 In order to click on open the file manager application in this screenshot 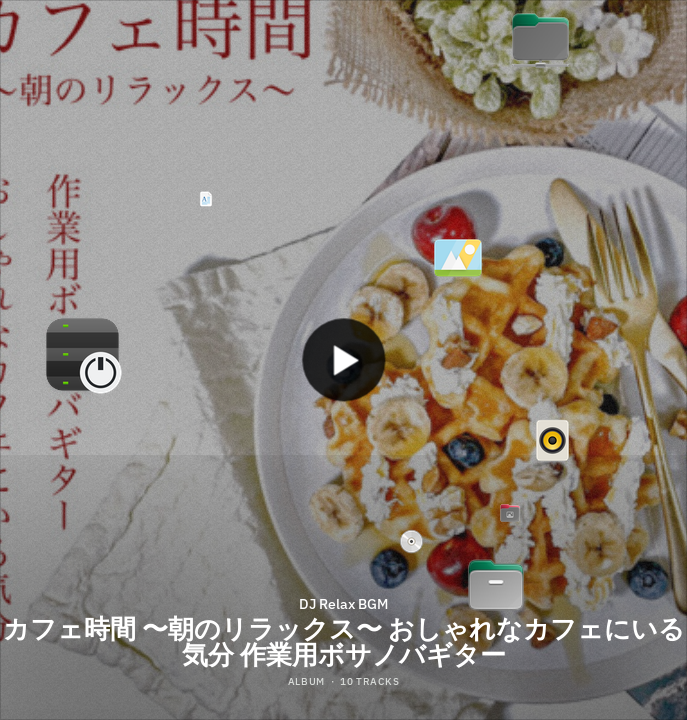, I will do `click(496, 585)`.